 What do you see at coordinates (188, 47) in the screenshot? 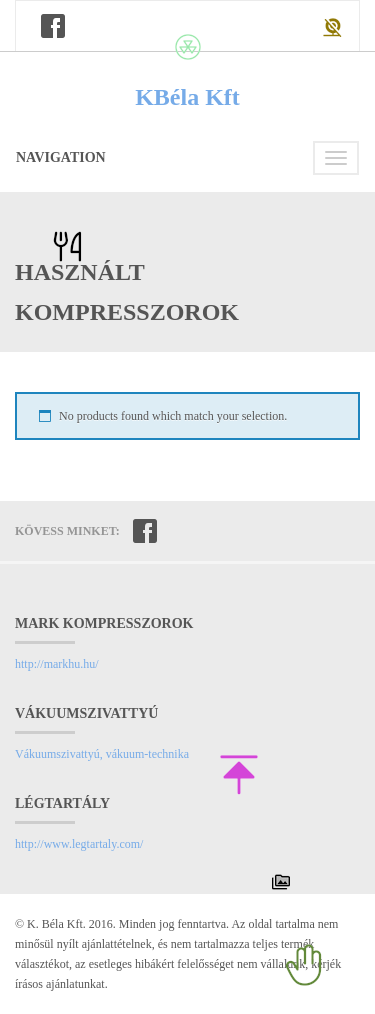
I see `fallout shelter location indicator` at bounding box center [188, 47].